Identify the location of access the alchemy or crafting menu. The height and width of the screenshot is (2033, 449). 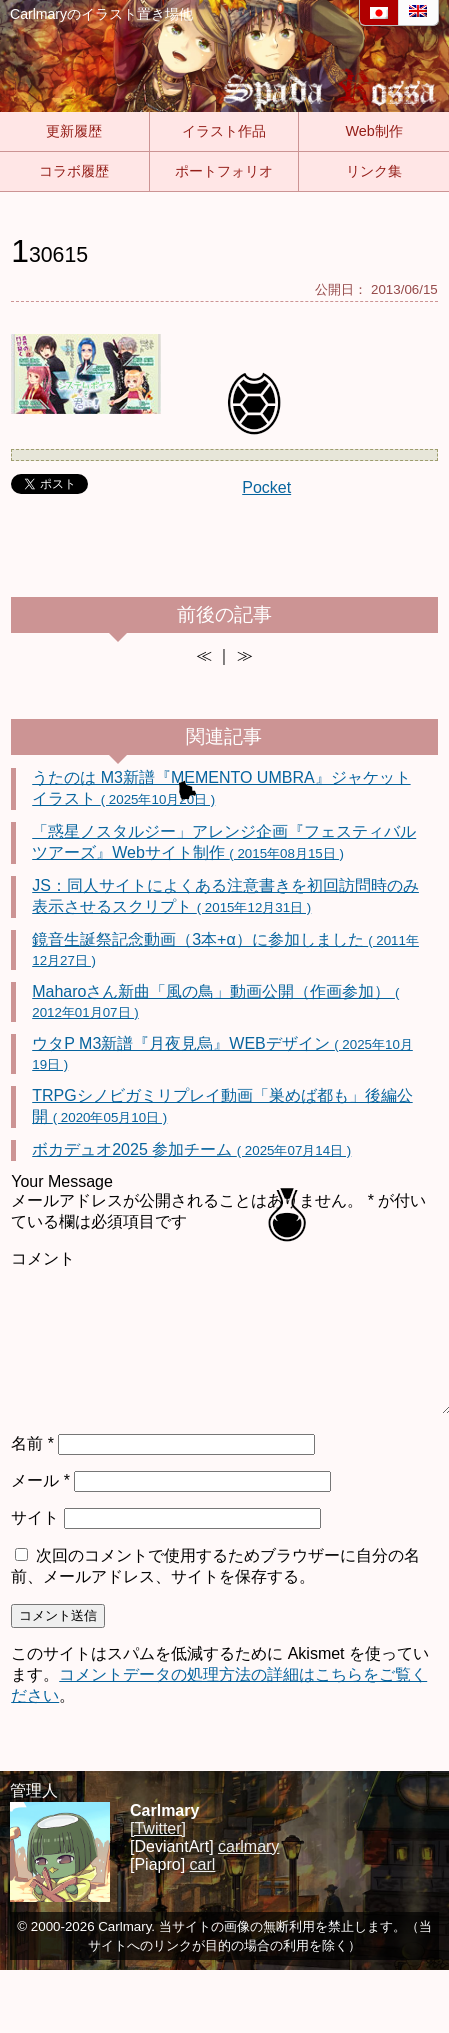
(287, 1215).